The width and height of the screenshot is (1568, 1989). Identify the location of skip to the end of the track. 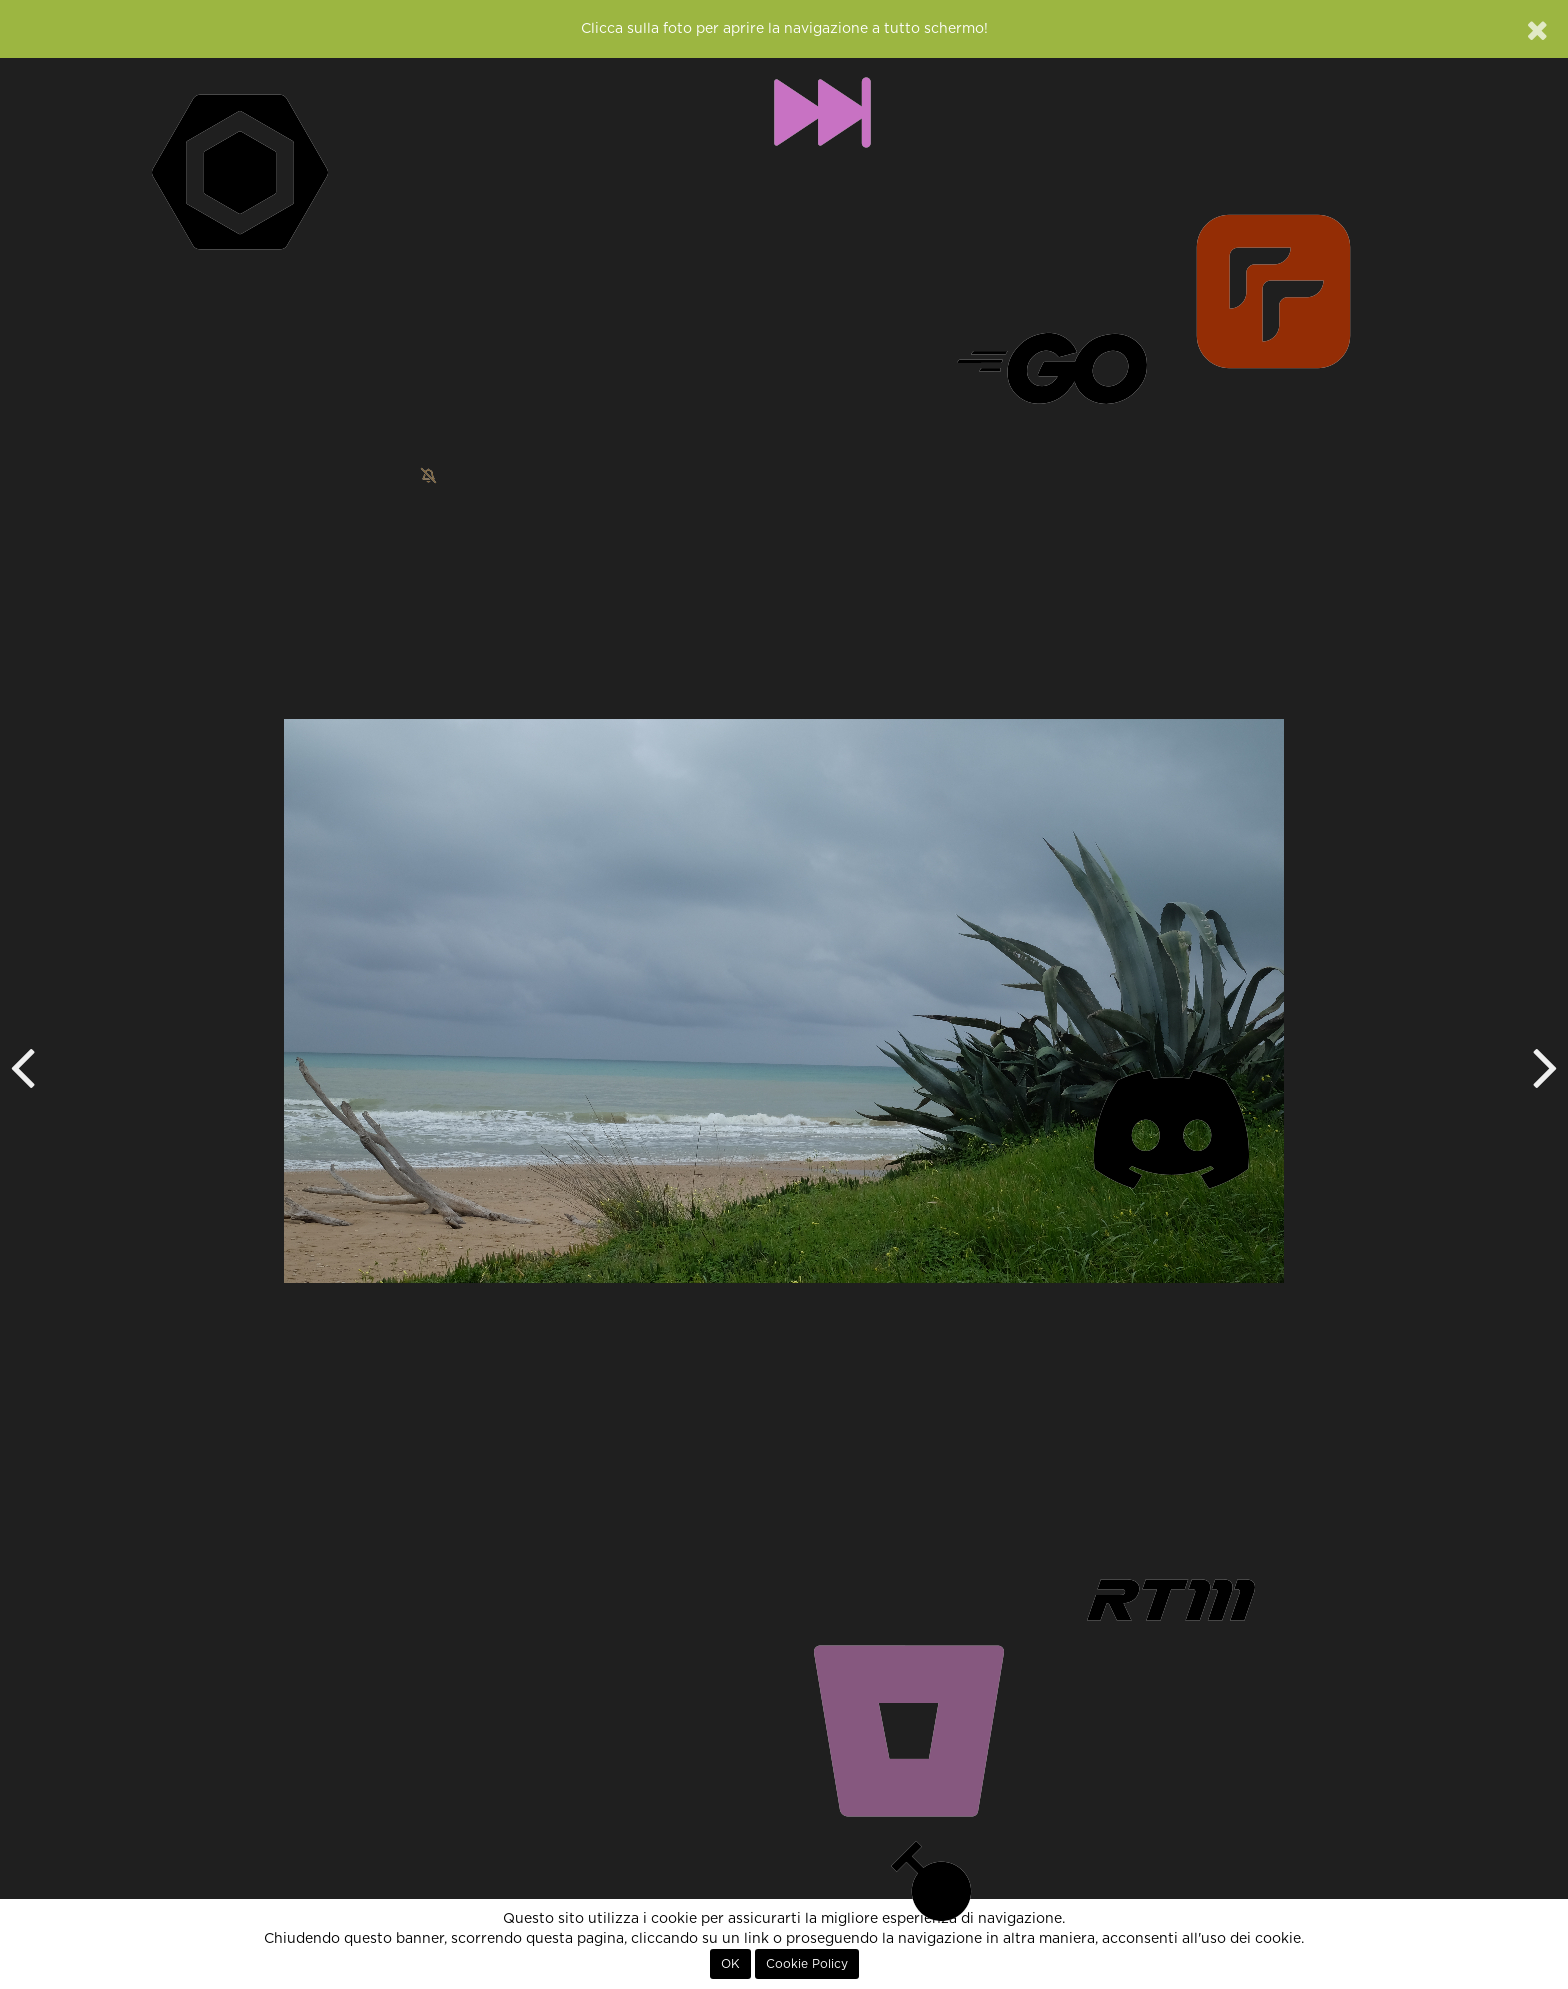
(822, 112).